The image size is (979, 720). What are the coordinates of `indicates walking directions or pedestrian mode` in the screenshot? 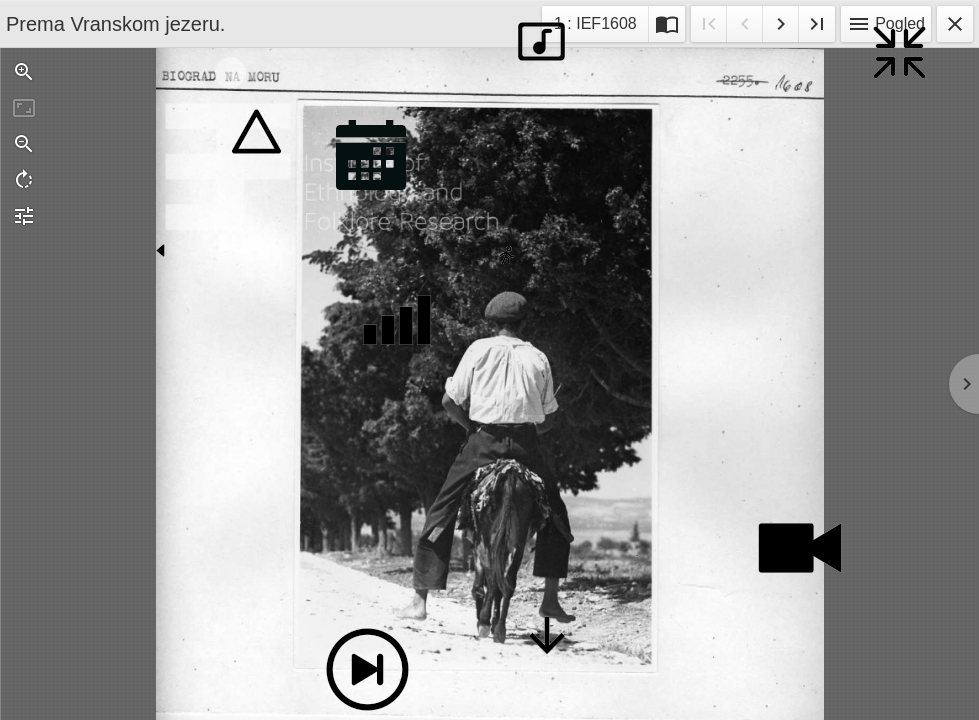 It's located at (507, 255).